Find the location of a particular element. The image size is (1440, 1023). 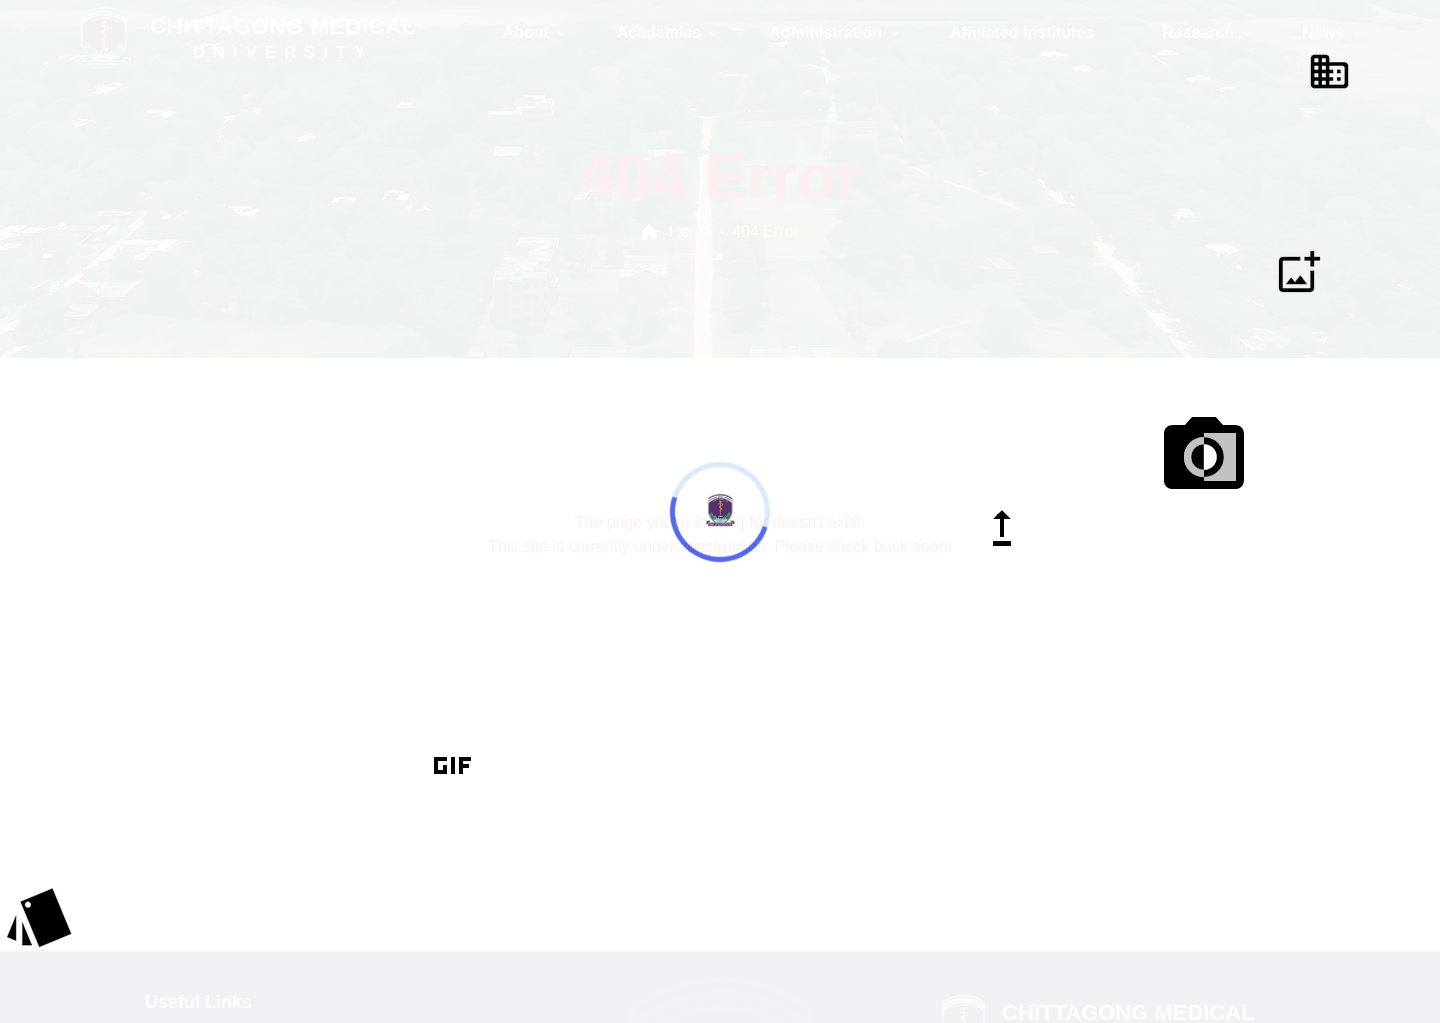

insert a GIF into your message is located at coordinates (452, 765).